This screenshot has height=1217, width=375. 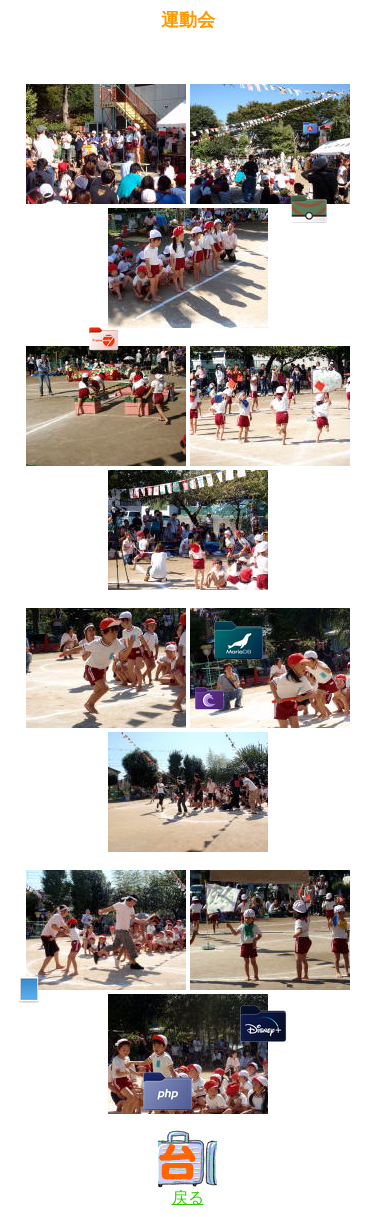 I want to click on iPad Air 2 device with cellular connectivity, so click(x=29, y=989).